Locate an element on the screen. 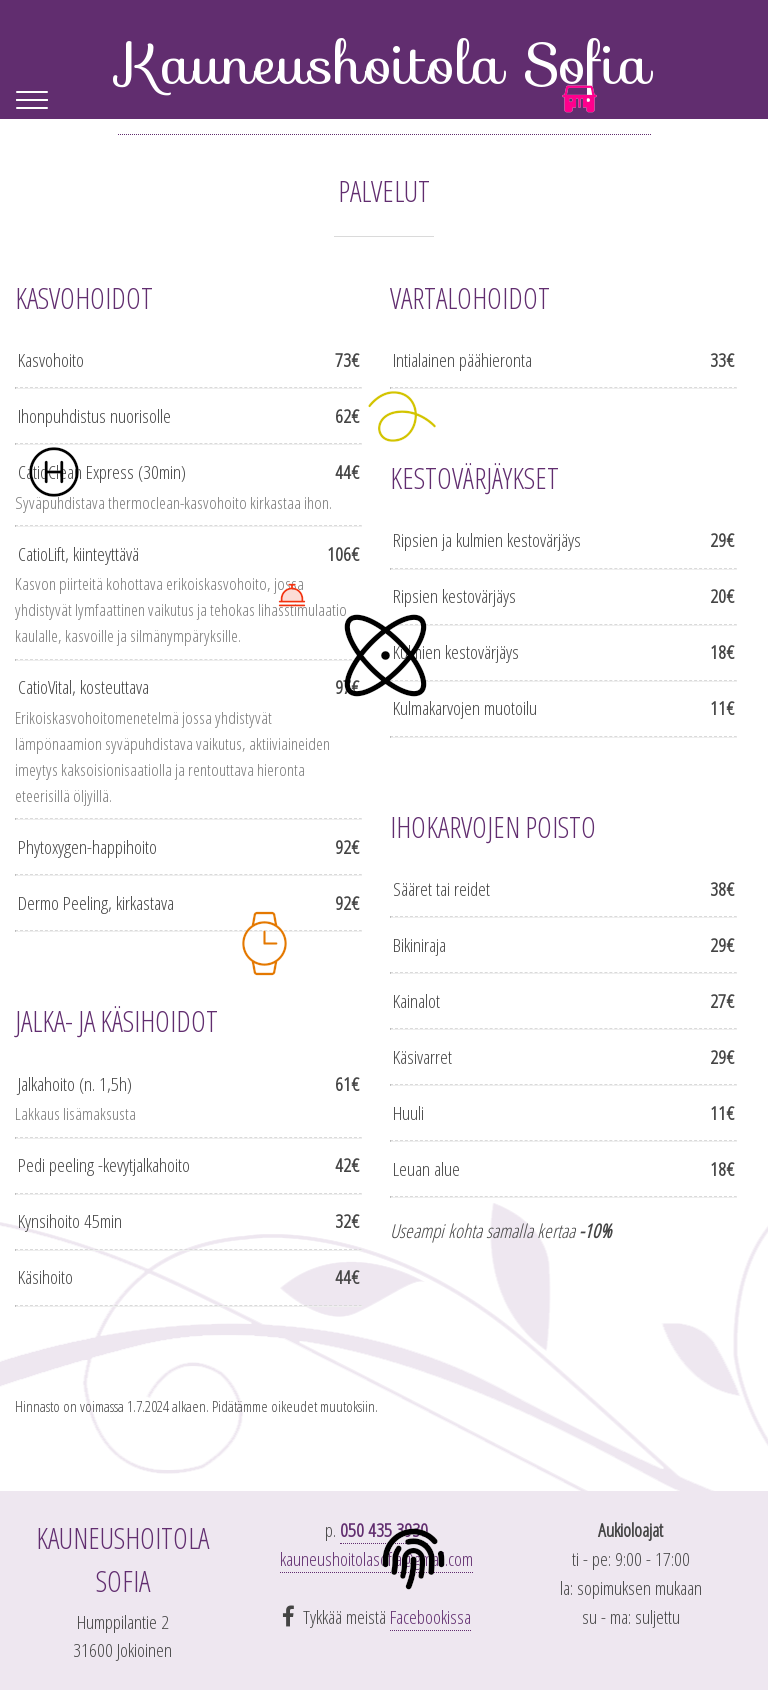  freehand drawing or sketch tool is located at coordinates (398, 416).